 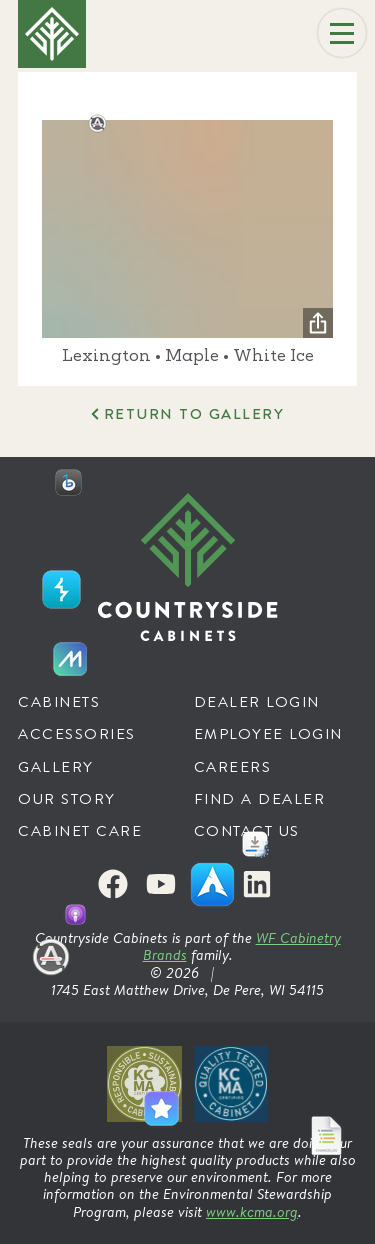 What do you see at coordinates (326, 1136) in the screenshot?
I see `changelog text file` at bounding box center [326, 1136].